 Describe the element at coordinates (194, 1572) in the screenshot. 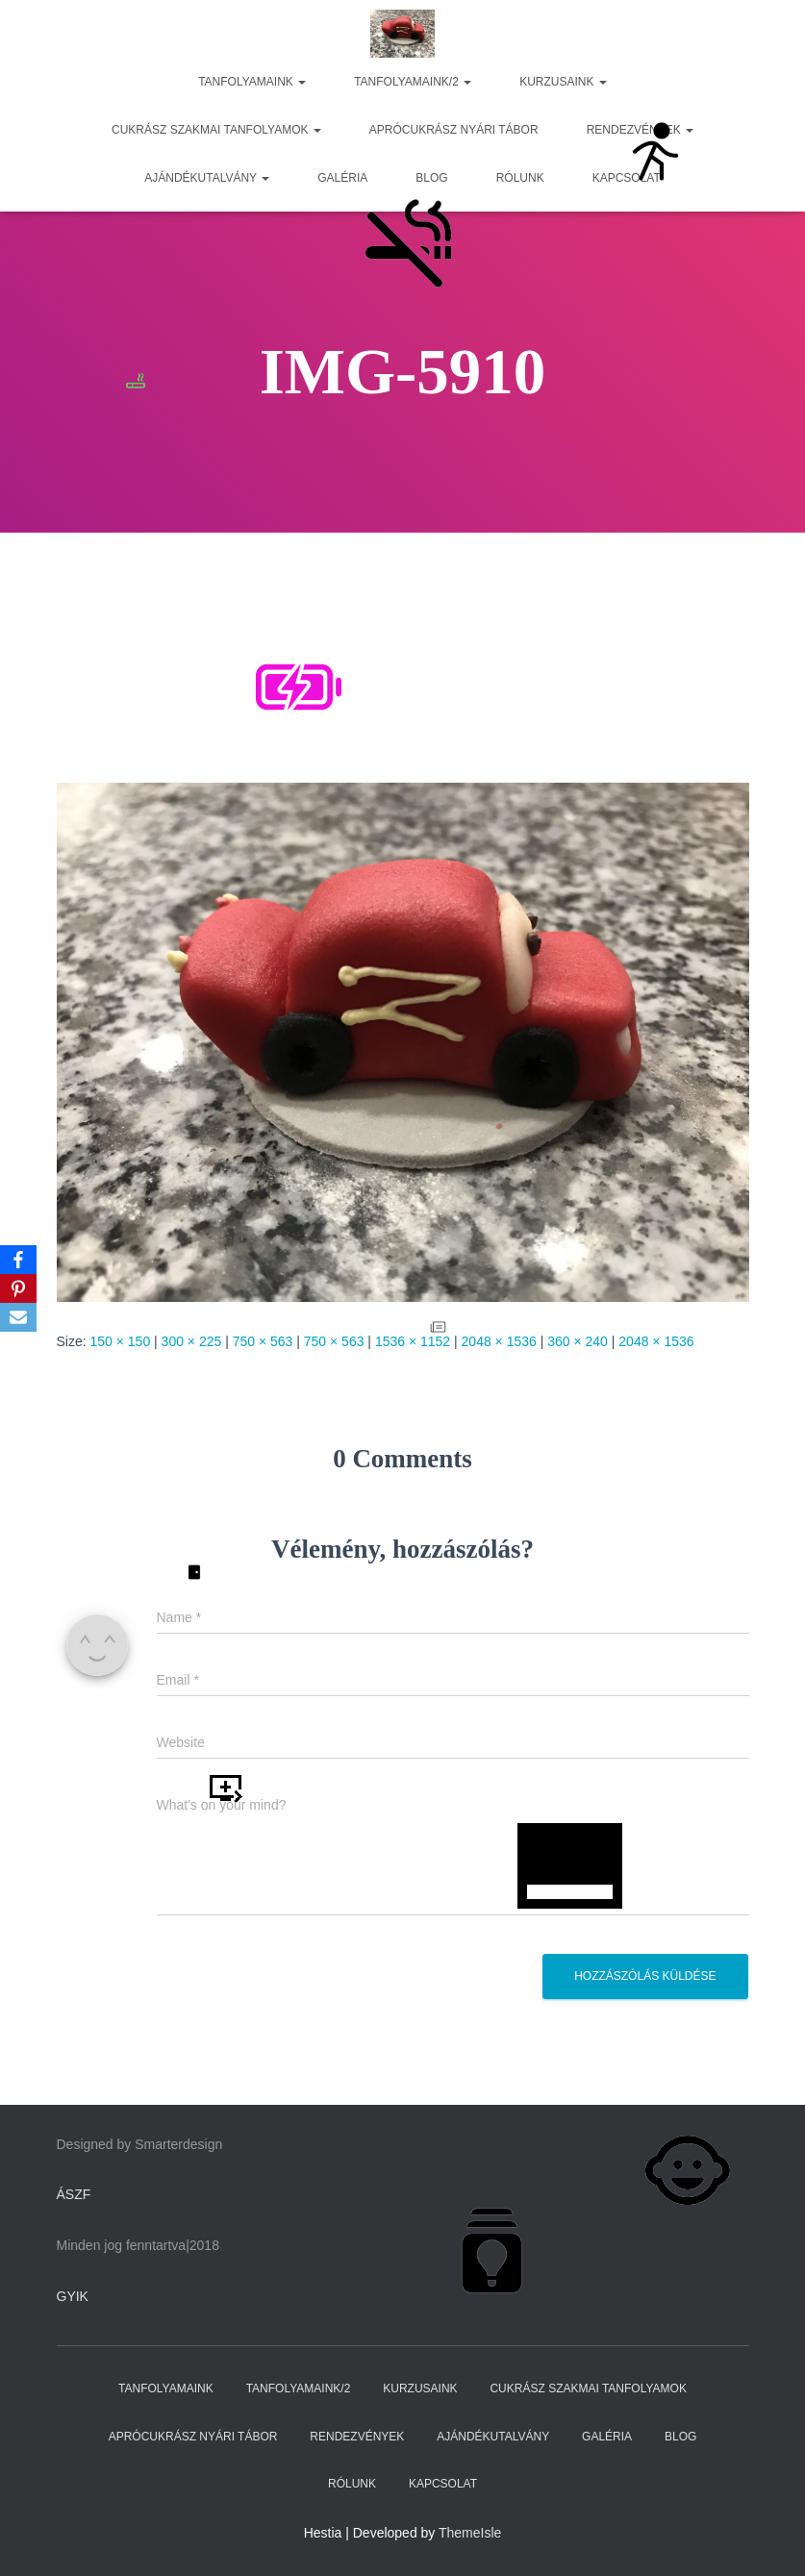

I see `door sensor status indicator` at that location.